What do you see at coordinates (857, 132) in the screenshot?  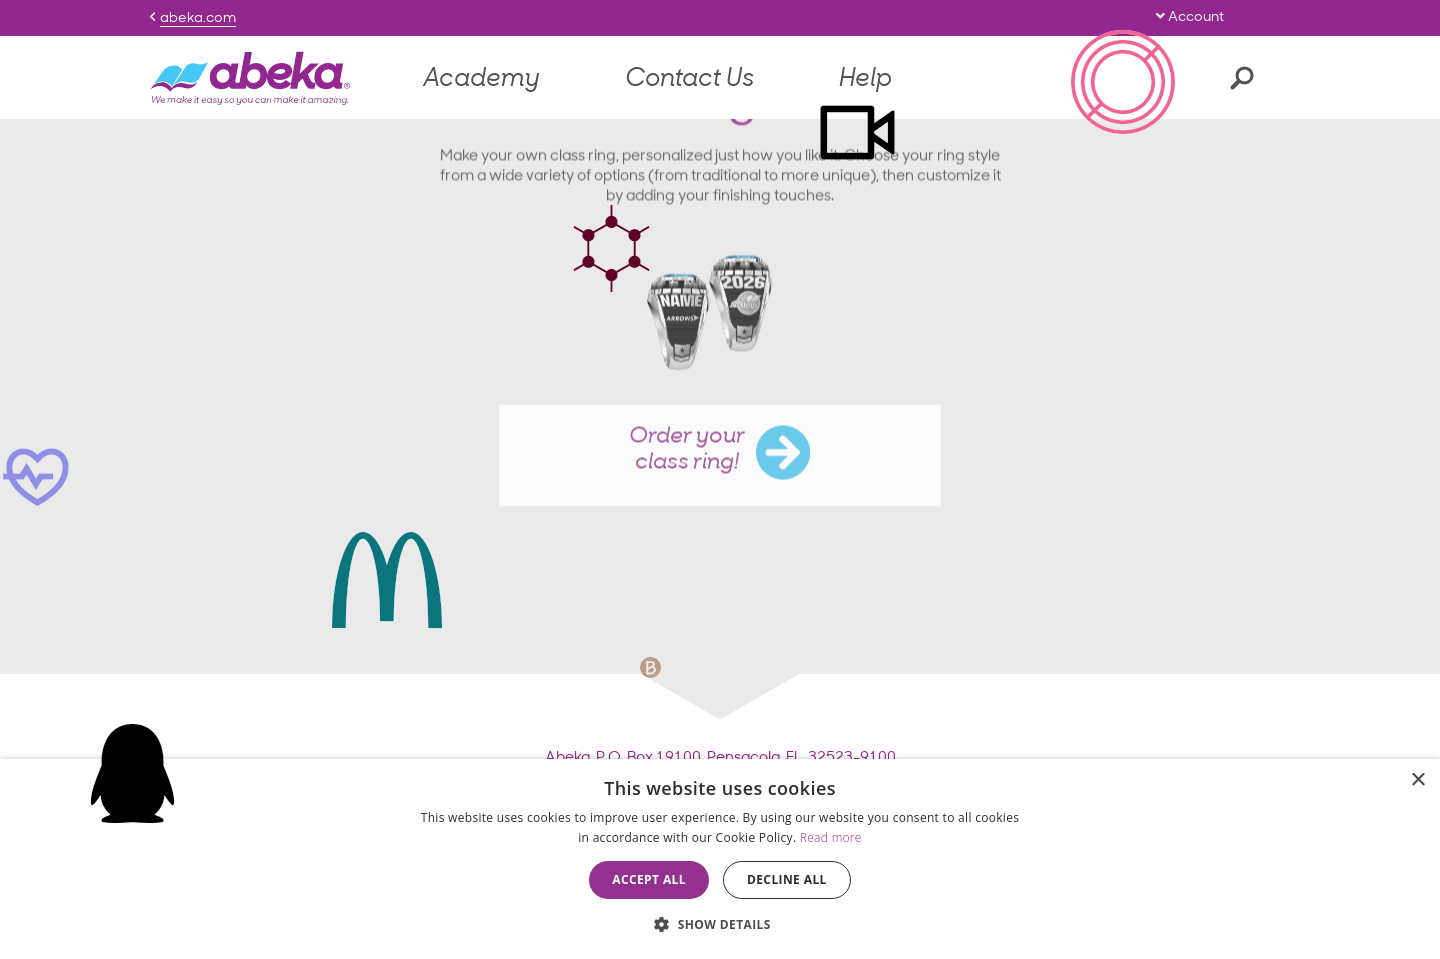 I see `turn on camera for video call` at bounding box center [857, 132].